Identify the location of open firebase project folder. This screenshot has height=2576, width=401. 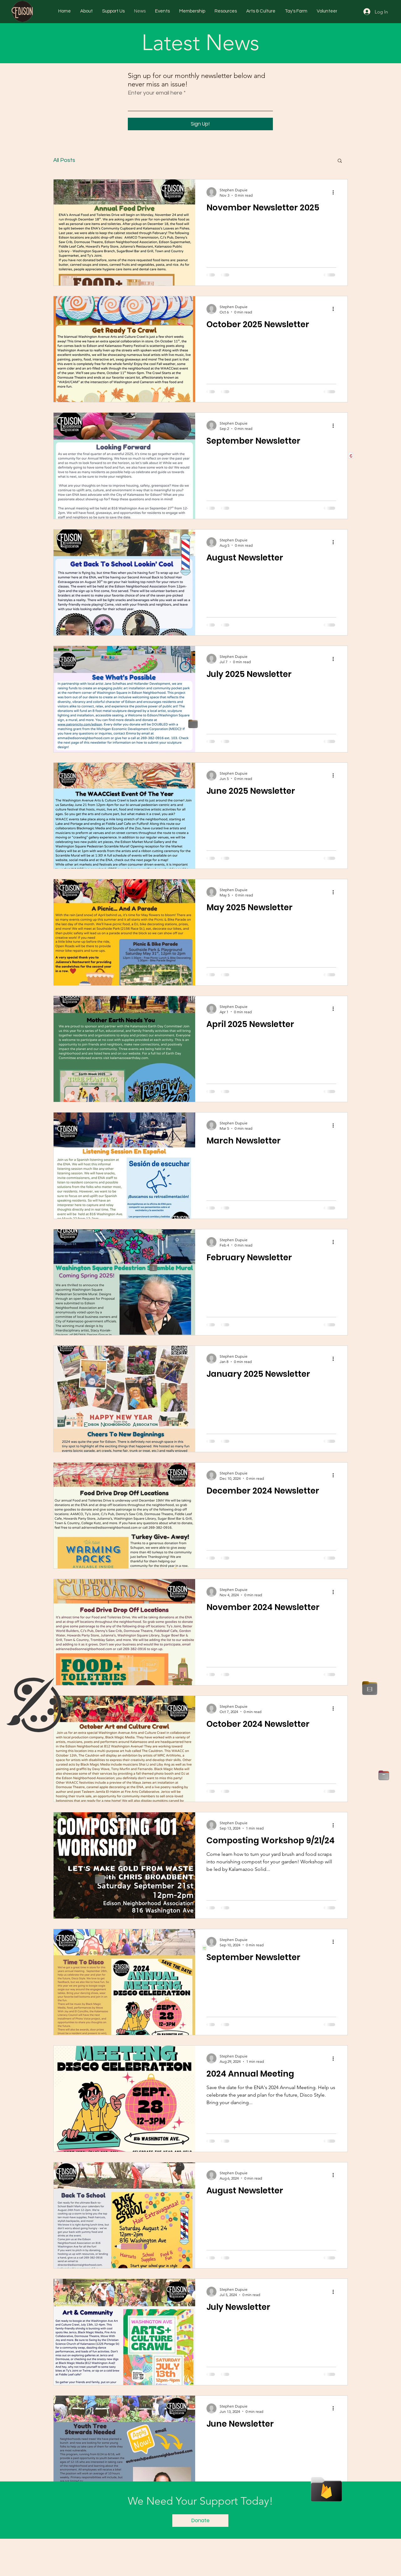
(326, 2490).